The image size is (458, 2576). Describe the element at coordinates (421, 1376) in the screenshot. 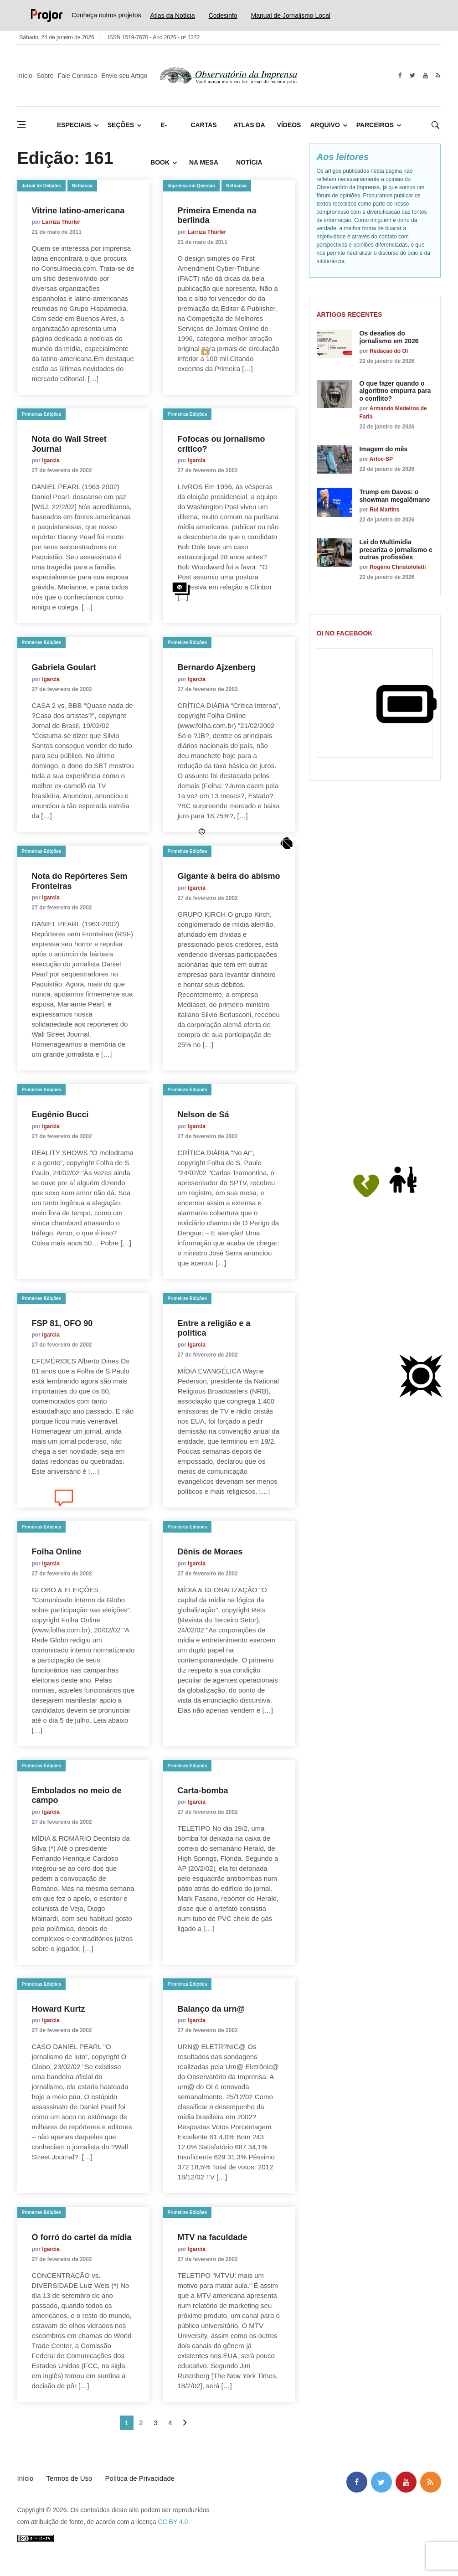

I see `sith order logo from star wars` at that location.